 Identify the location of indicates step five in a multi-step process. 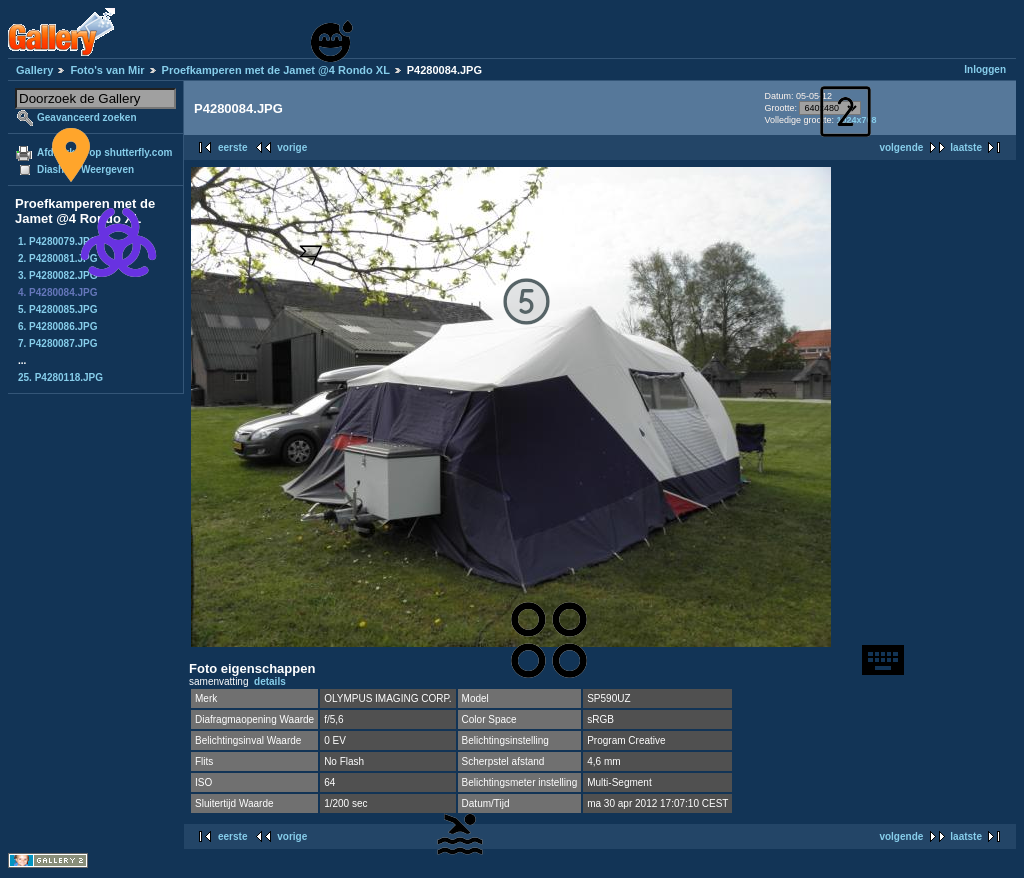
(526, 301).